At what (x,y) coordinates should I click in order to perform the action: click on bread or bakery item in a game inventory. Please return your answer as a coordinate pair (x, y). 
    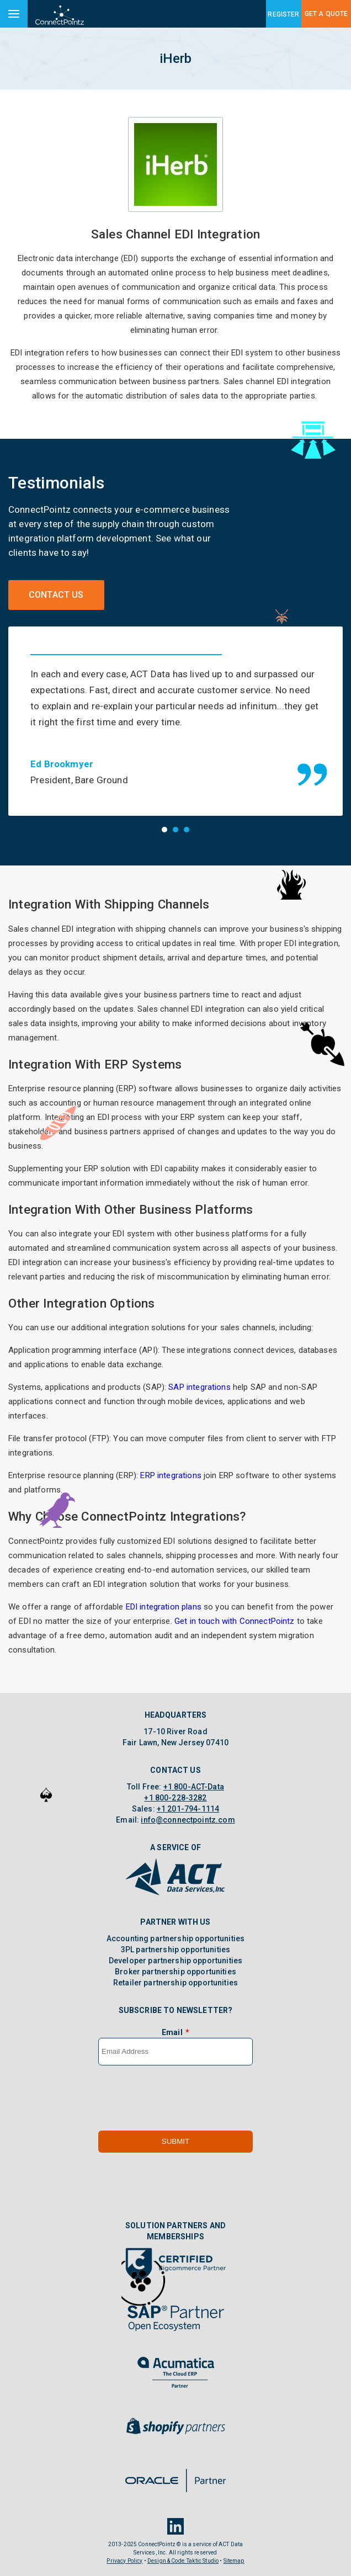
    Looking at the image, I should click on (58, 1123).